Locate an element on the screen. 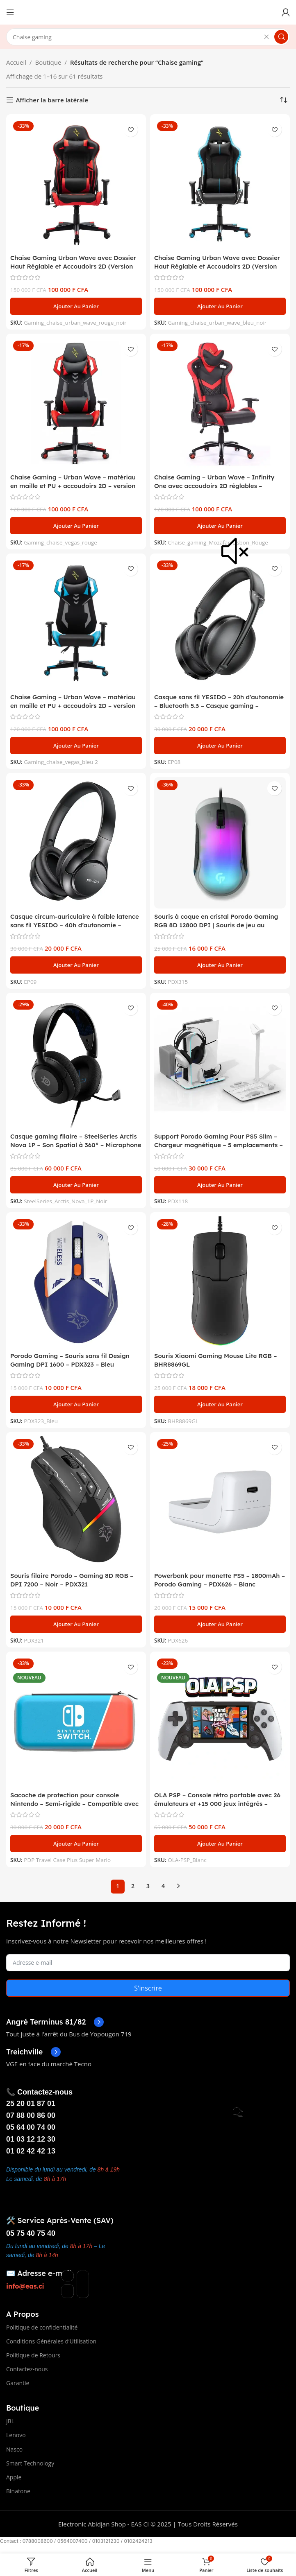 The height and width of the screenshot is (2576, 296). mute audio or sound is located at coordinates (235, 551).